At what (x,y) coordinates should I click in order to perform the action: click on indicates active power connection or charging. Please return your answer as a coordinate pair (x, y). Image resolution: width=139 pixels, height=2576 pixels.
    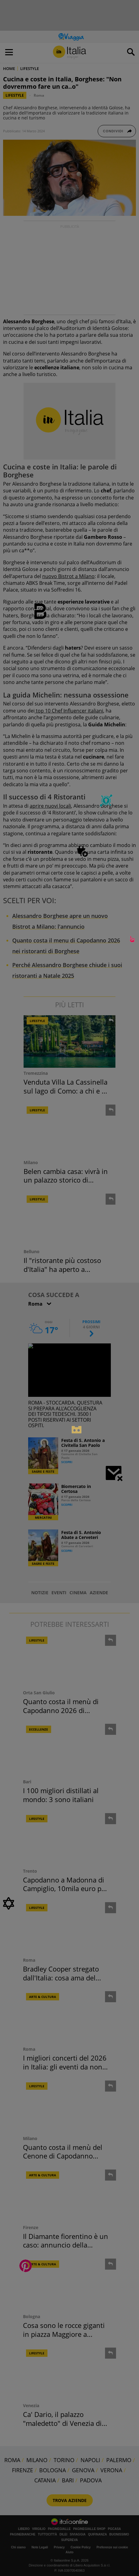
    Looking at the image, I should click on (82, 851).